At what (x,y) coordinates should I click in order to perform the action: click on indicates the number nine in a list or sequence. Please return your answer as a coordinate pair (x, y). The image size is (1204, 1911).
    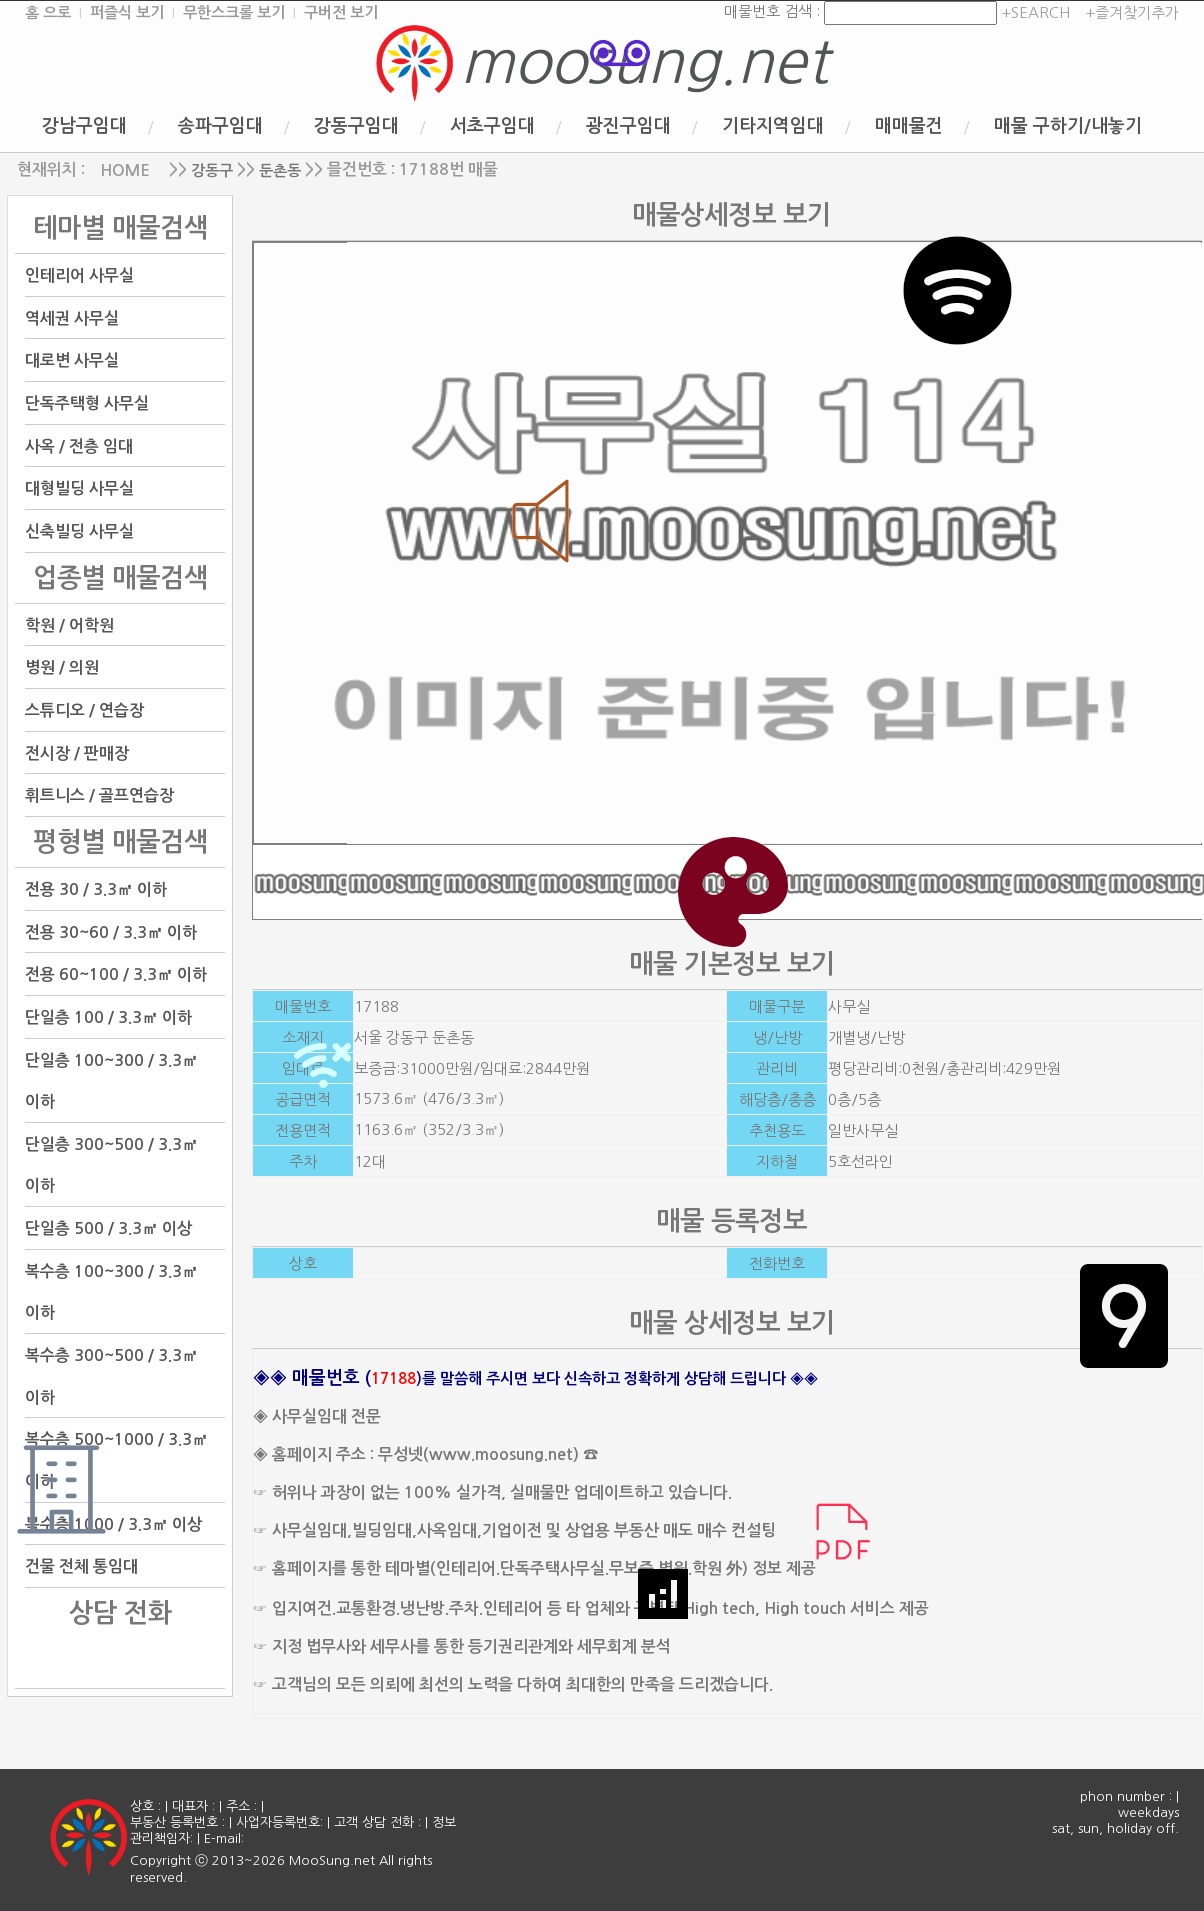
    Looking at the image, I should click on (1124, 1316).